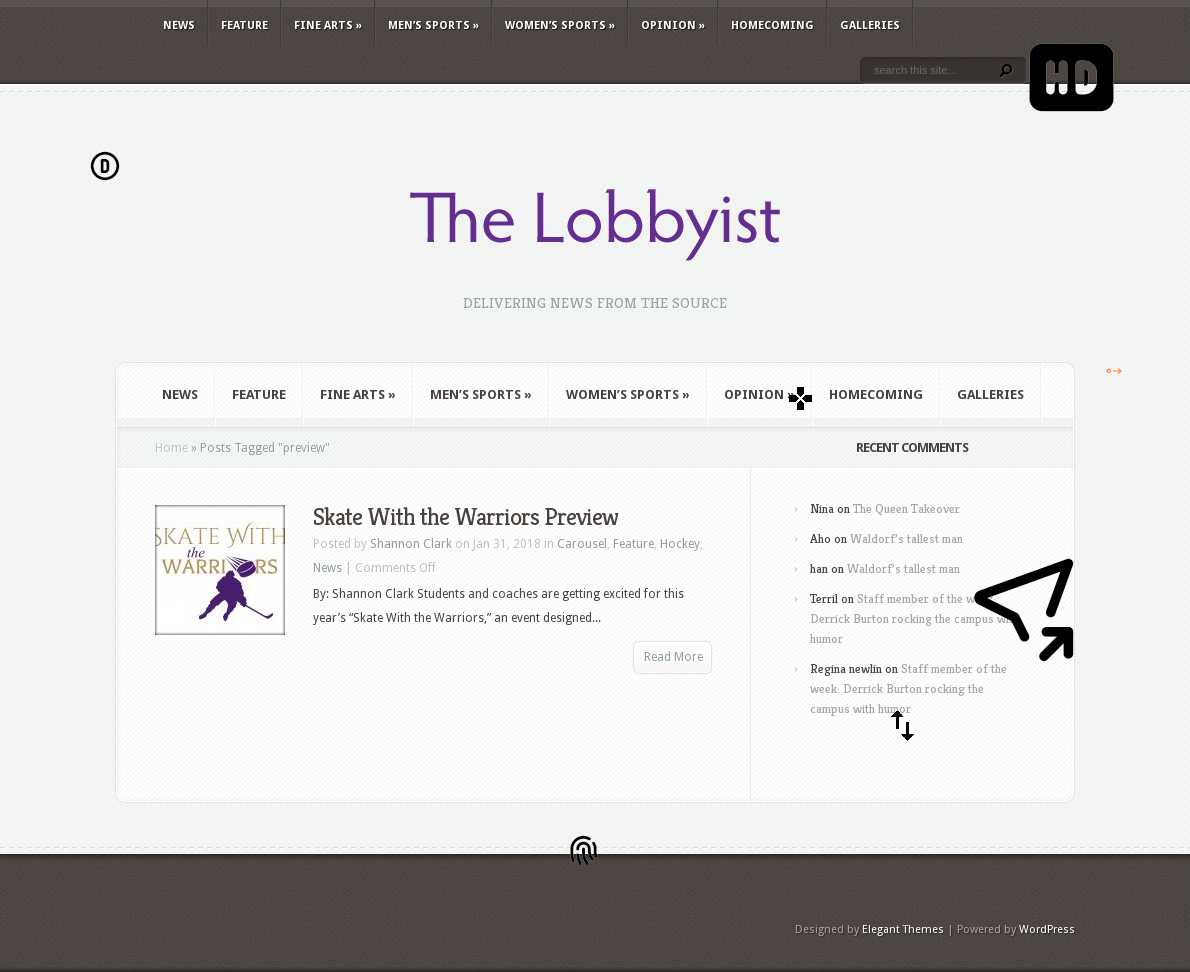  What do you see at coordinates (1114, 371) in the screenshot?
I see `move item to the right` at bounding box center [1114, 371].